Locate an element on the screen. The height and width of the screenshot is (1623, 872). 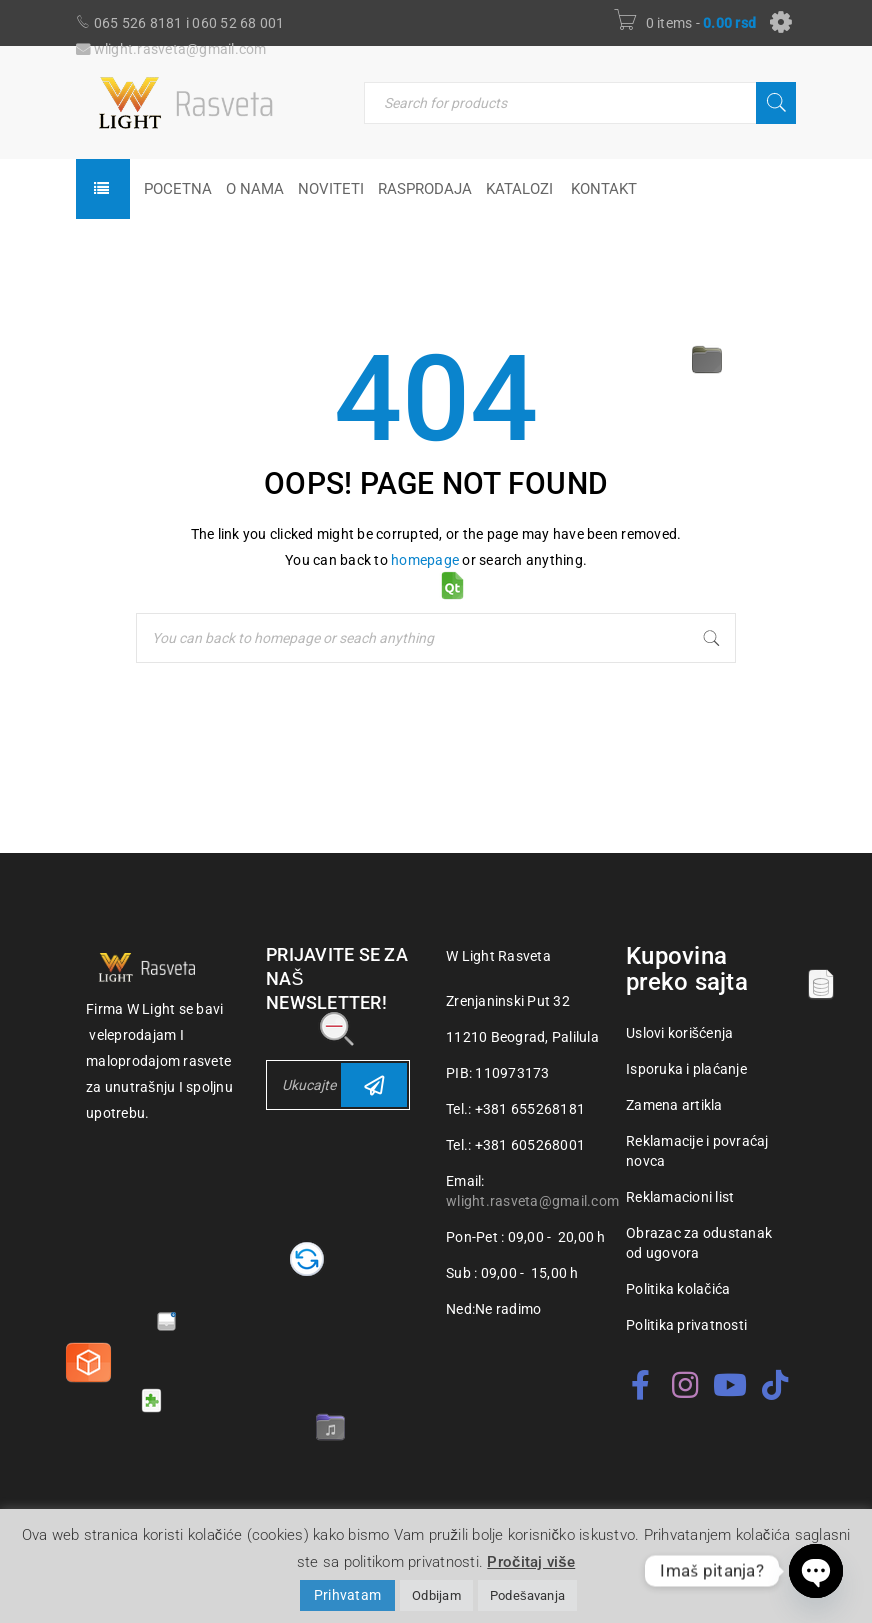
open your email inbox is located at coordinates (166, 1321).